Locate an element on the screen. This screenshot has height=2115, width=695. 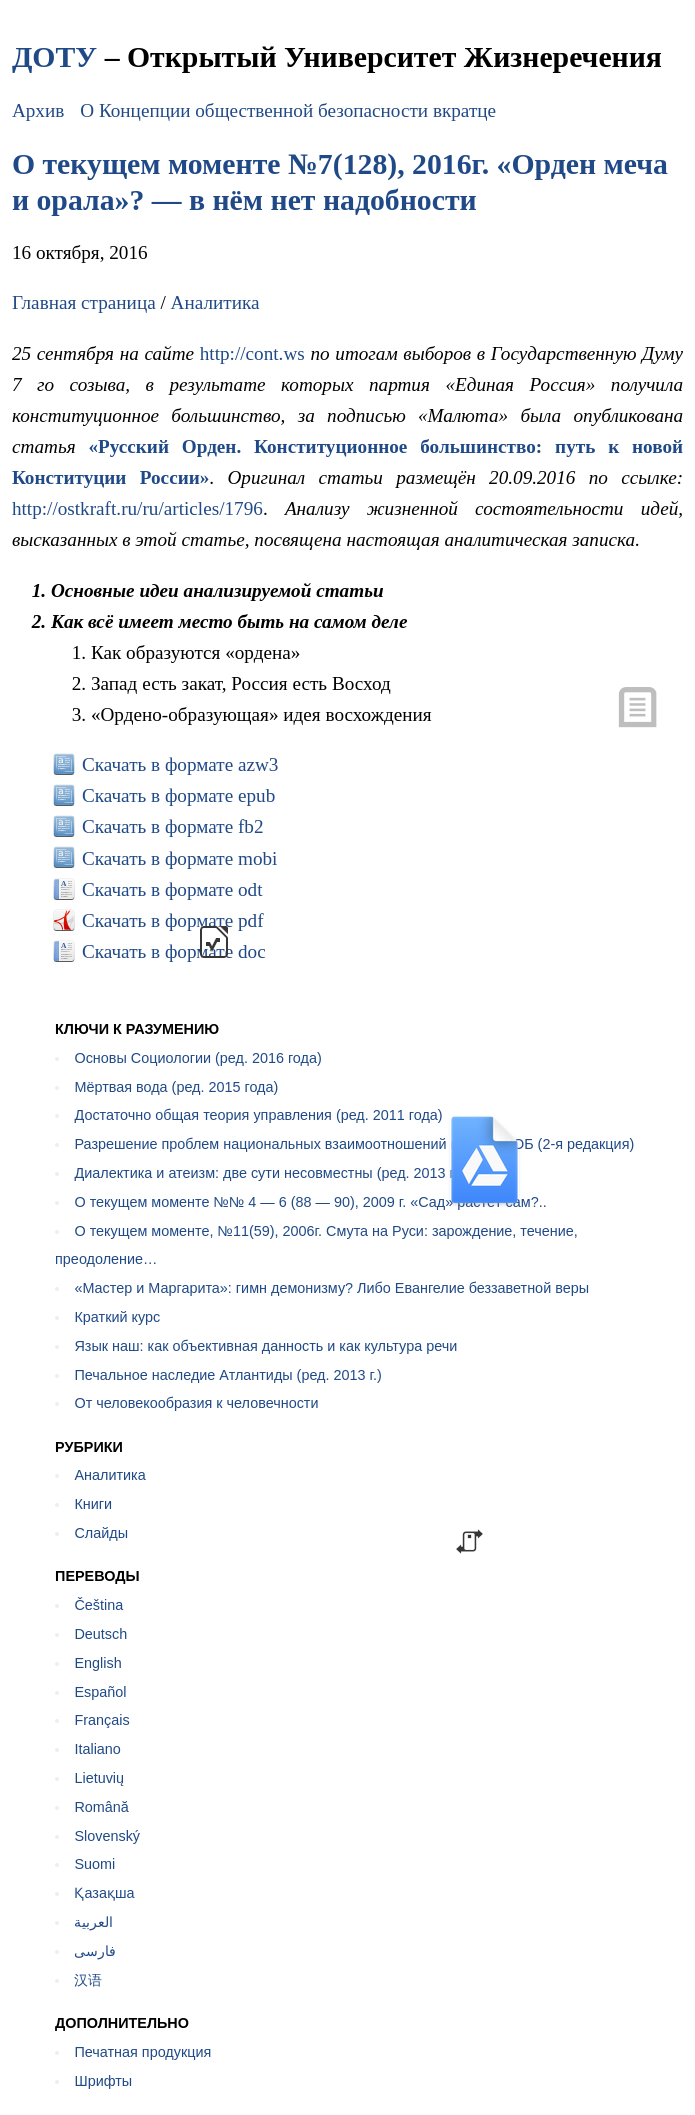
a google drive shortcut or linked file is located at coordinates (484, 1161).